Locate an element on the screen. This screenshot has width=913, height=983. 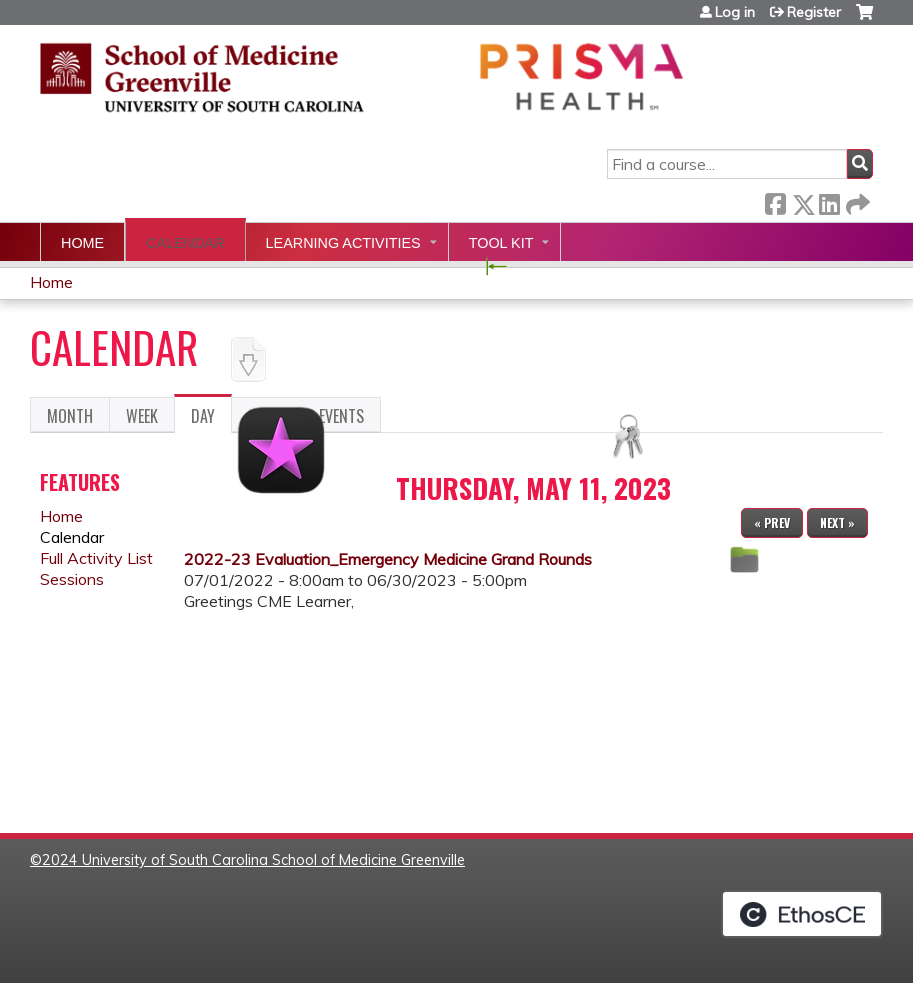
access account and login settings is located at coordinates (628, 437).